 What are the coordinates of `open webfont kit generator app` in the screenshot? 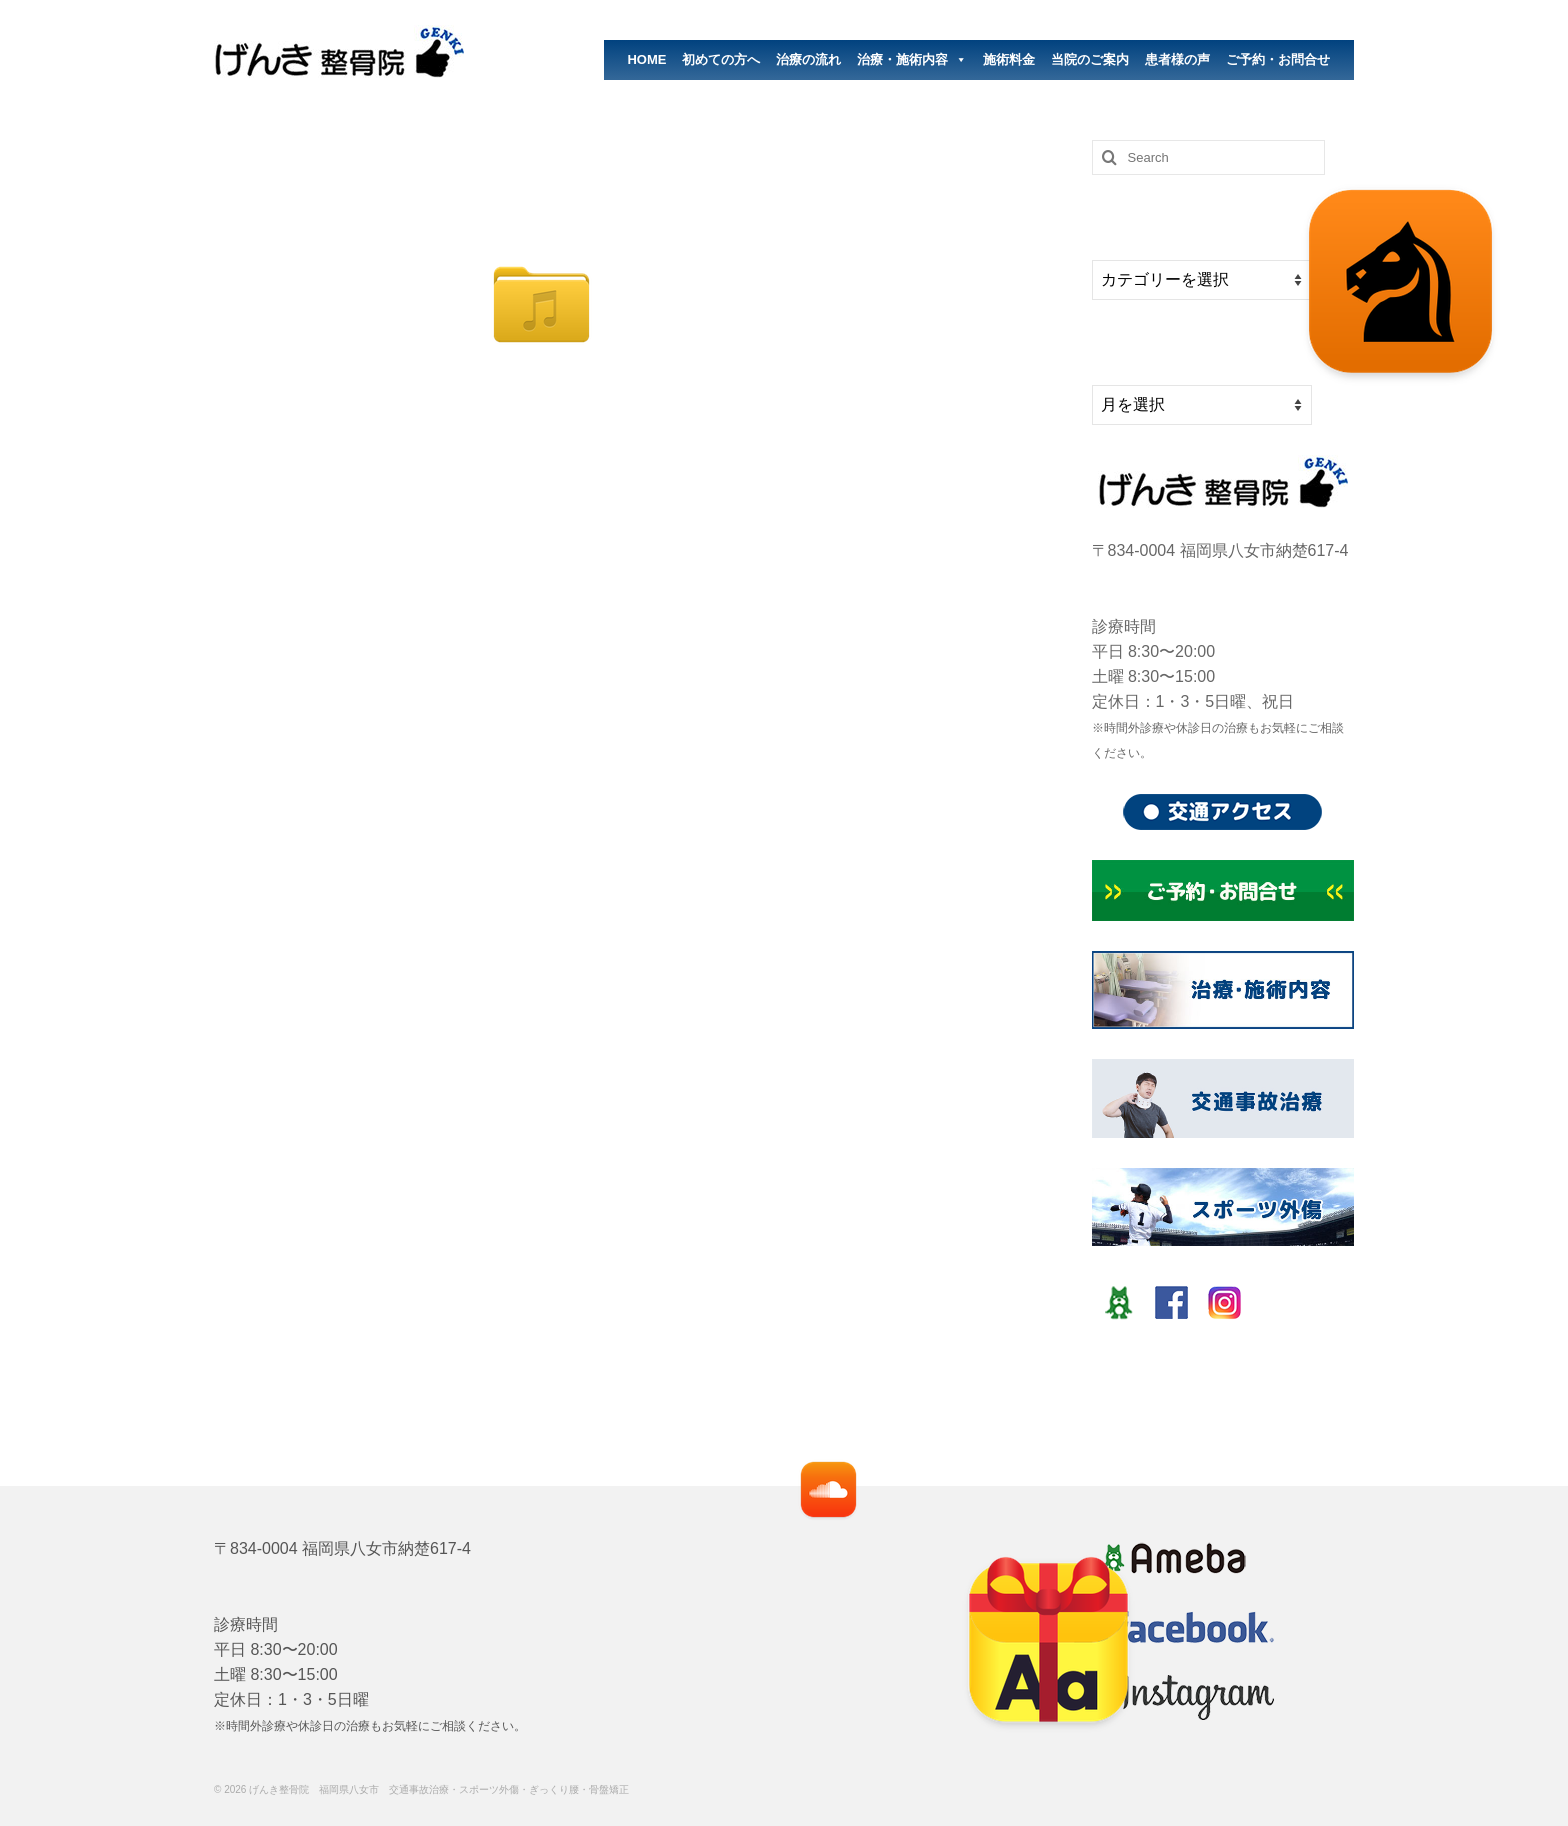 It's located at (1048, 1642).